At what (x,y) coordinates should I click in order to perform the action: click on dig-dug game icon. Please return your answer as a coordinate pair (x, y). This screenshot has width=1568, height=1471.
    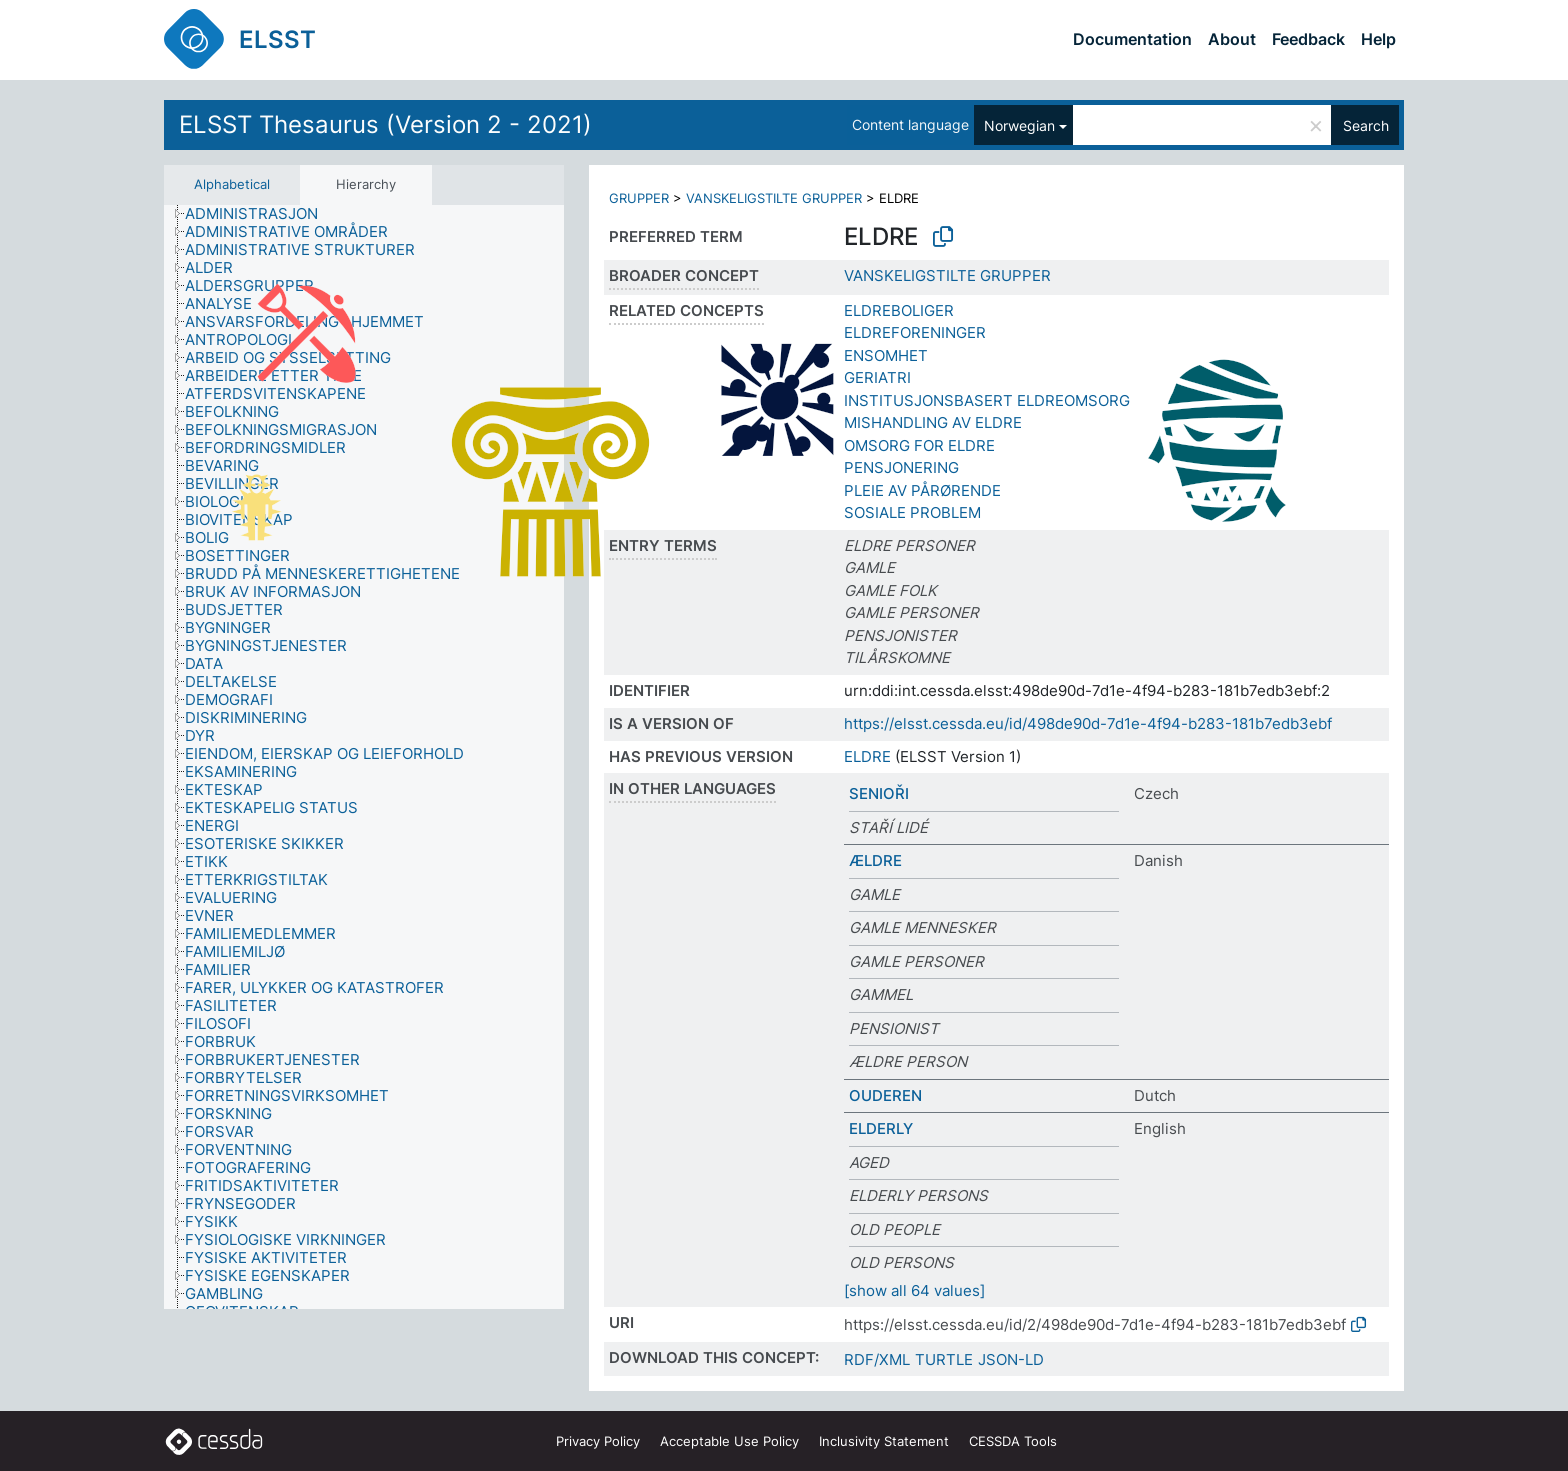
    Looking at the image, I should click on (306, 333).